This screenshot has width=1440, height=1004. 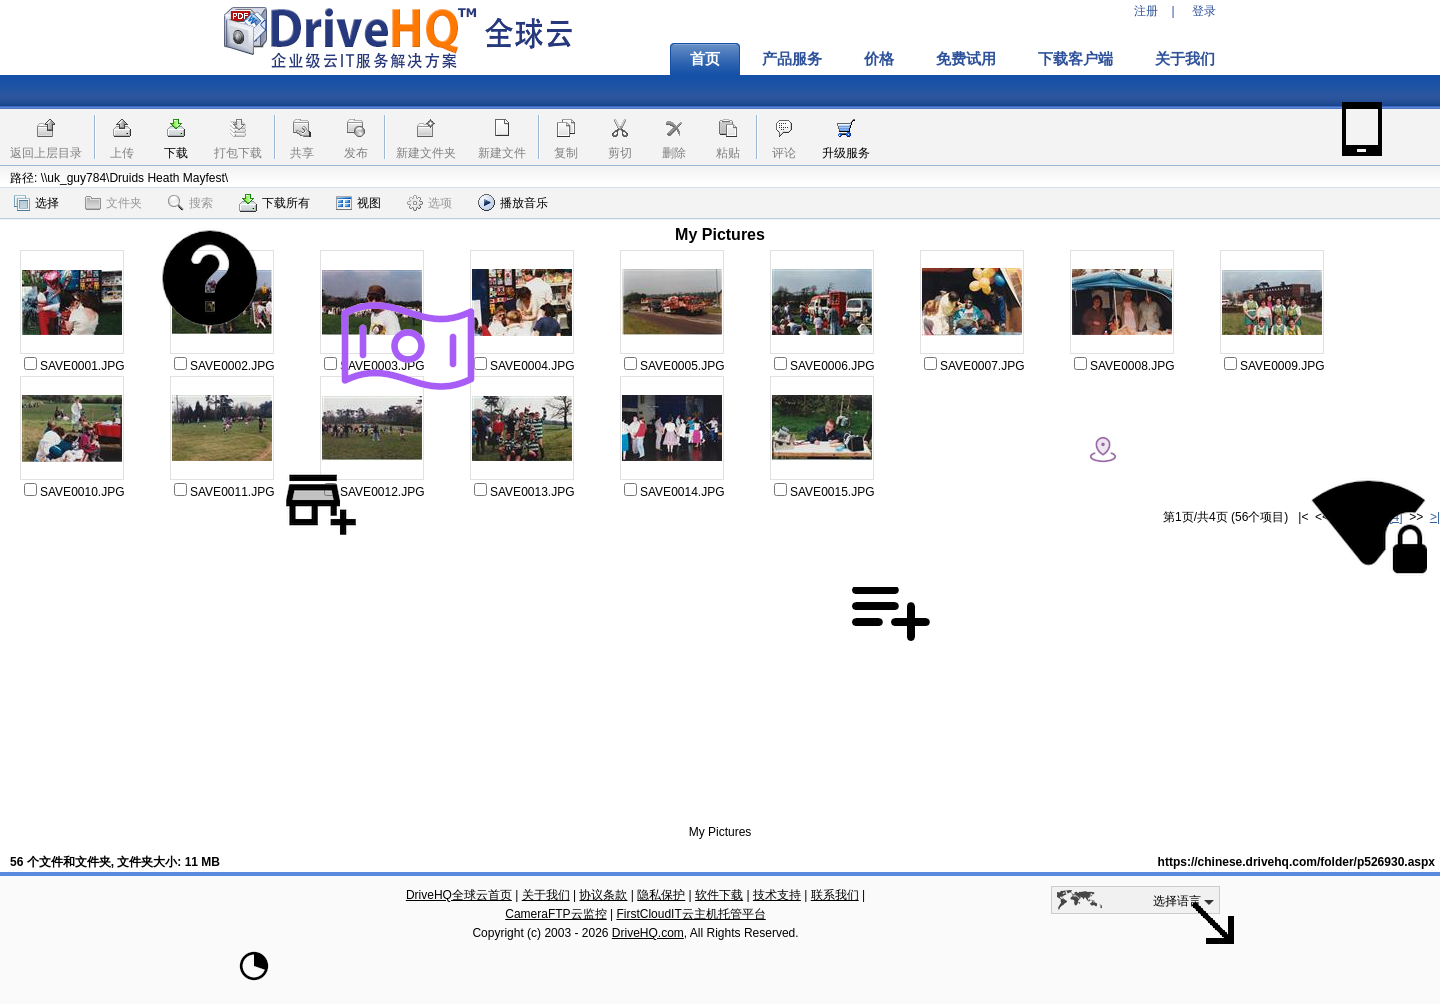 What do you see at coordinates (1368, 524) in the screenshot?
I see `indicates a secure wifi connection at full signal strength` at bounding box center [1368, 524].